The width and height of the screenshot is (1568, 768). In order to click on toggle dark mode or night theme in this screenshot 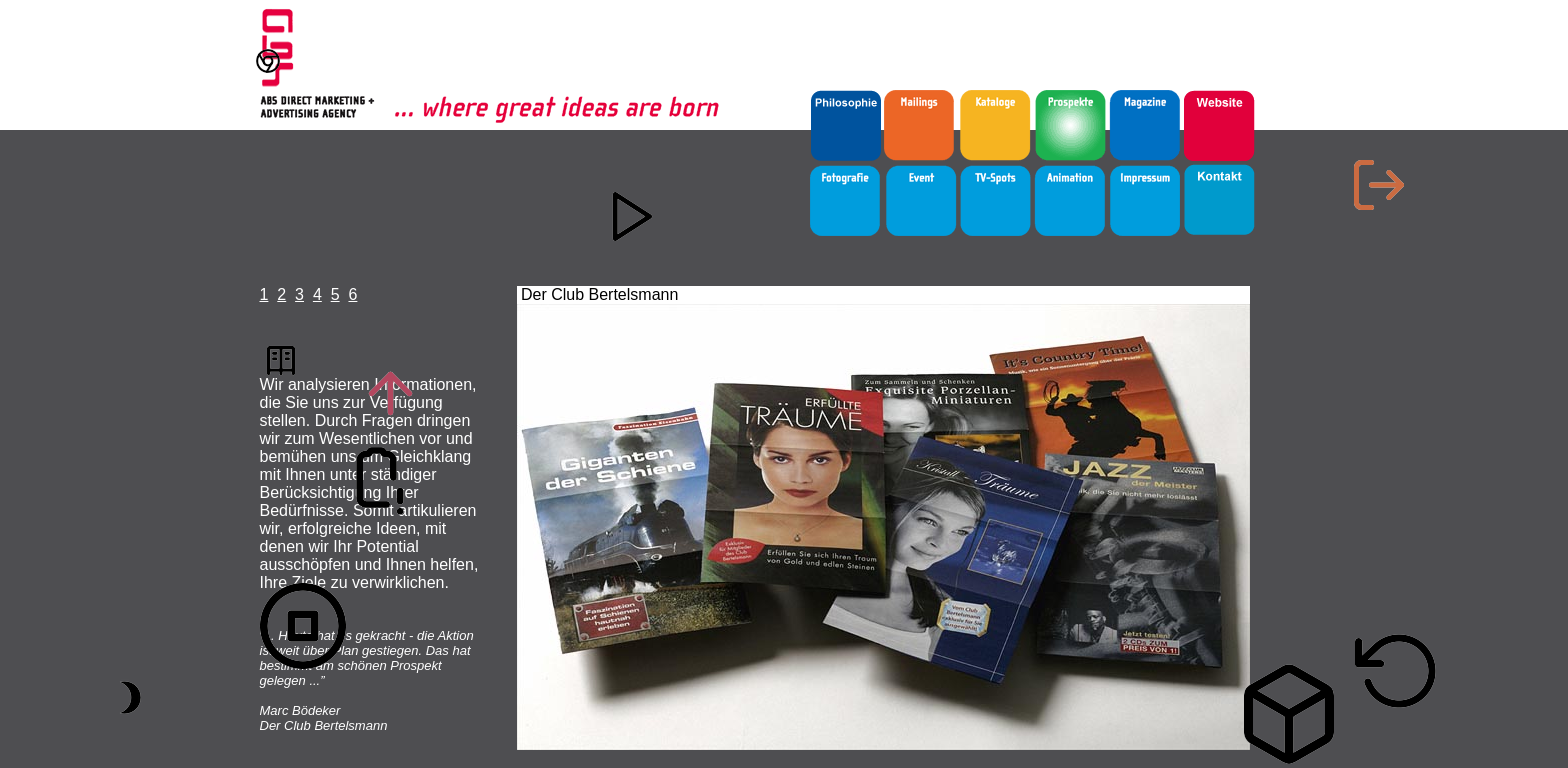, I will do `click(129, 697)`.